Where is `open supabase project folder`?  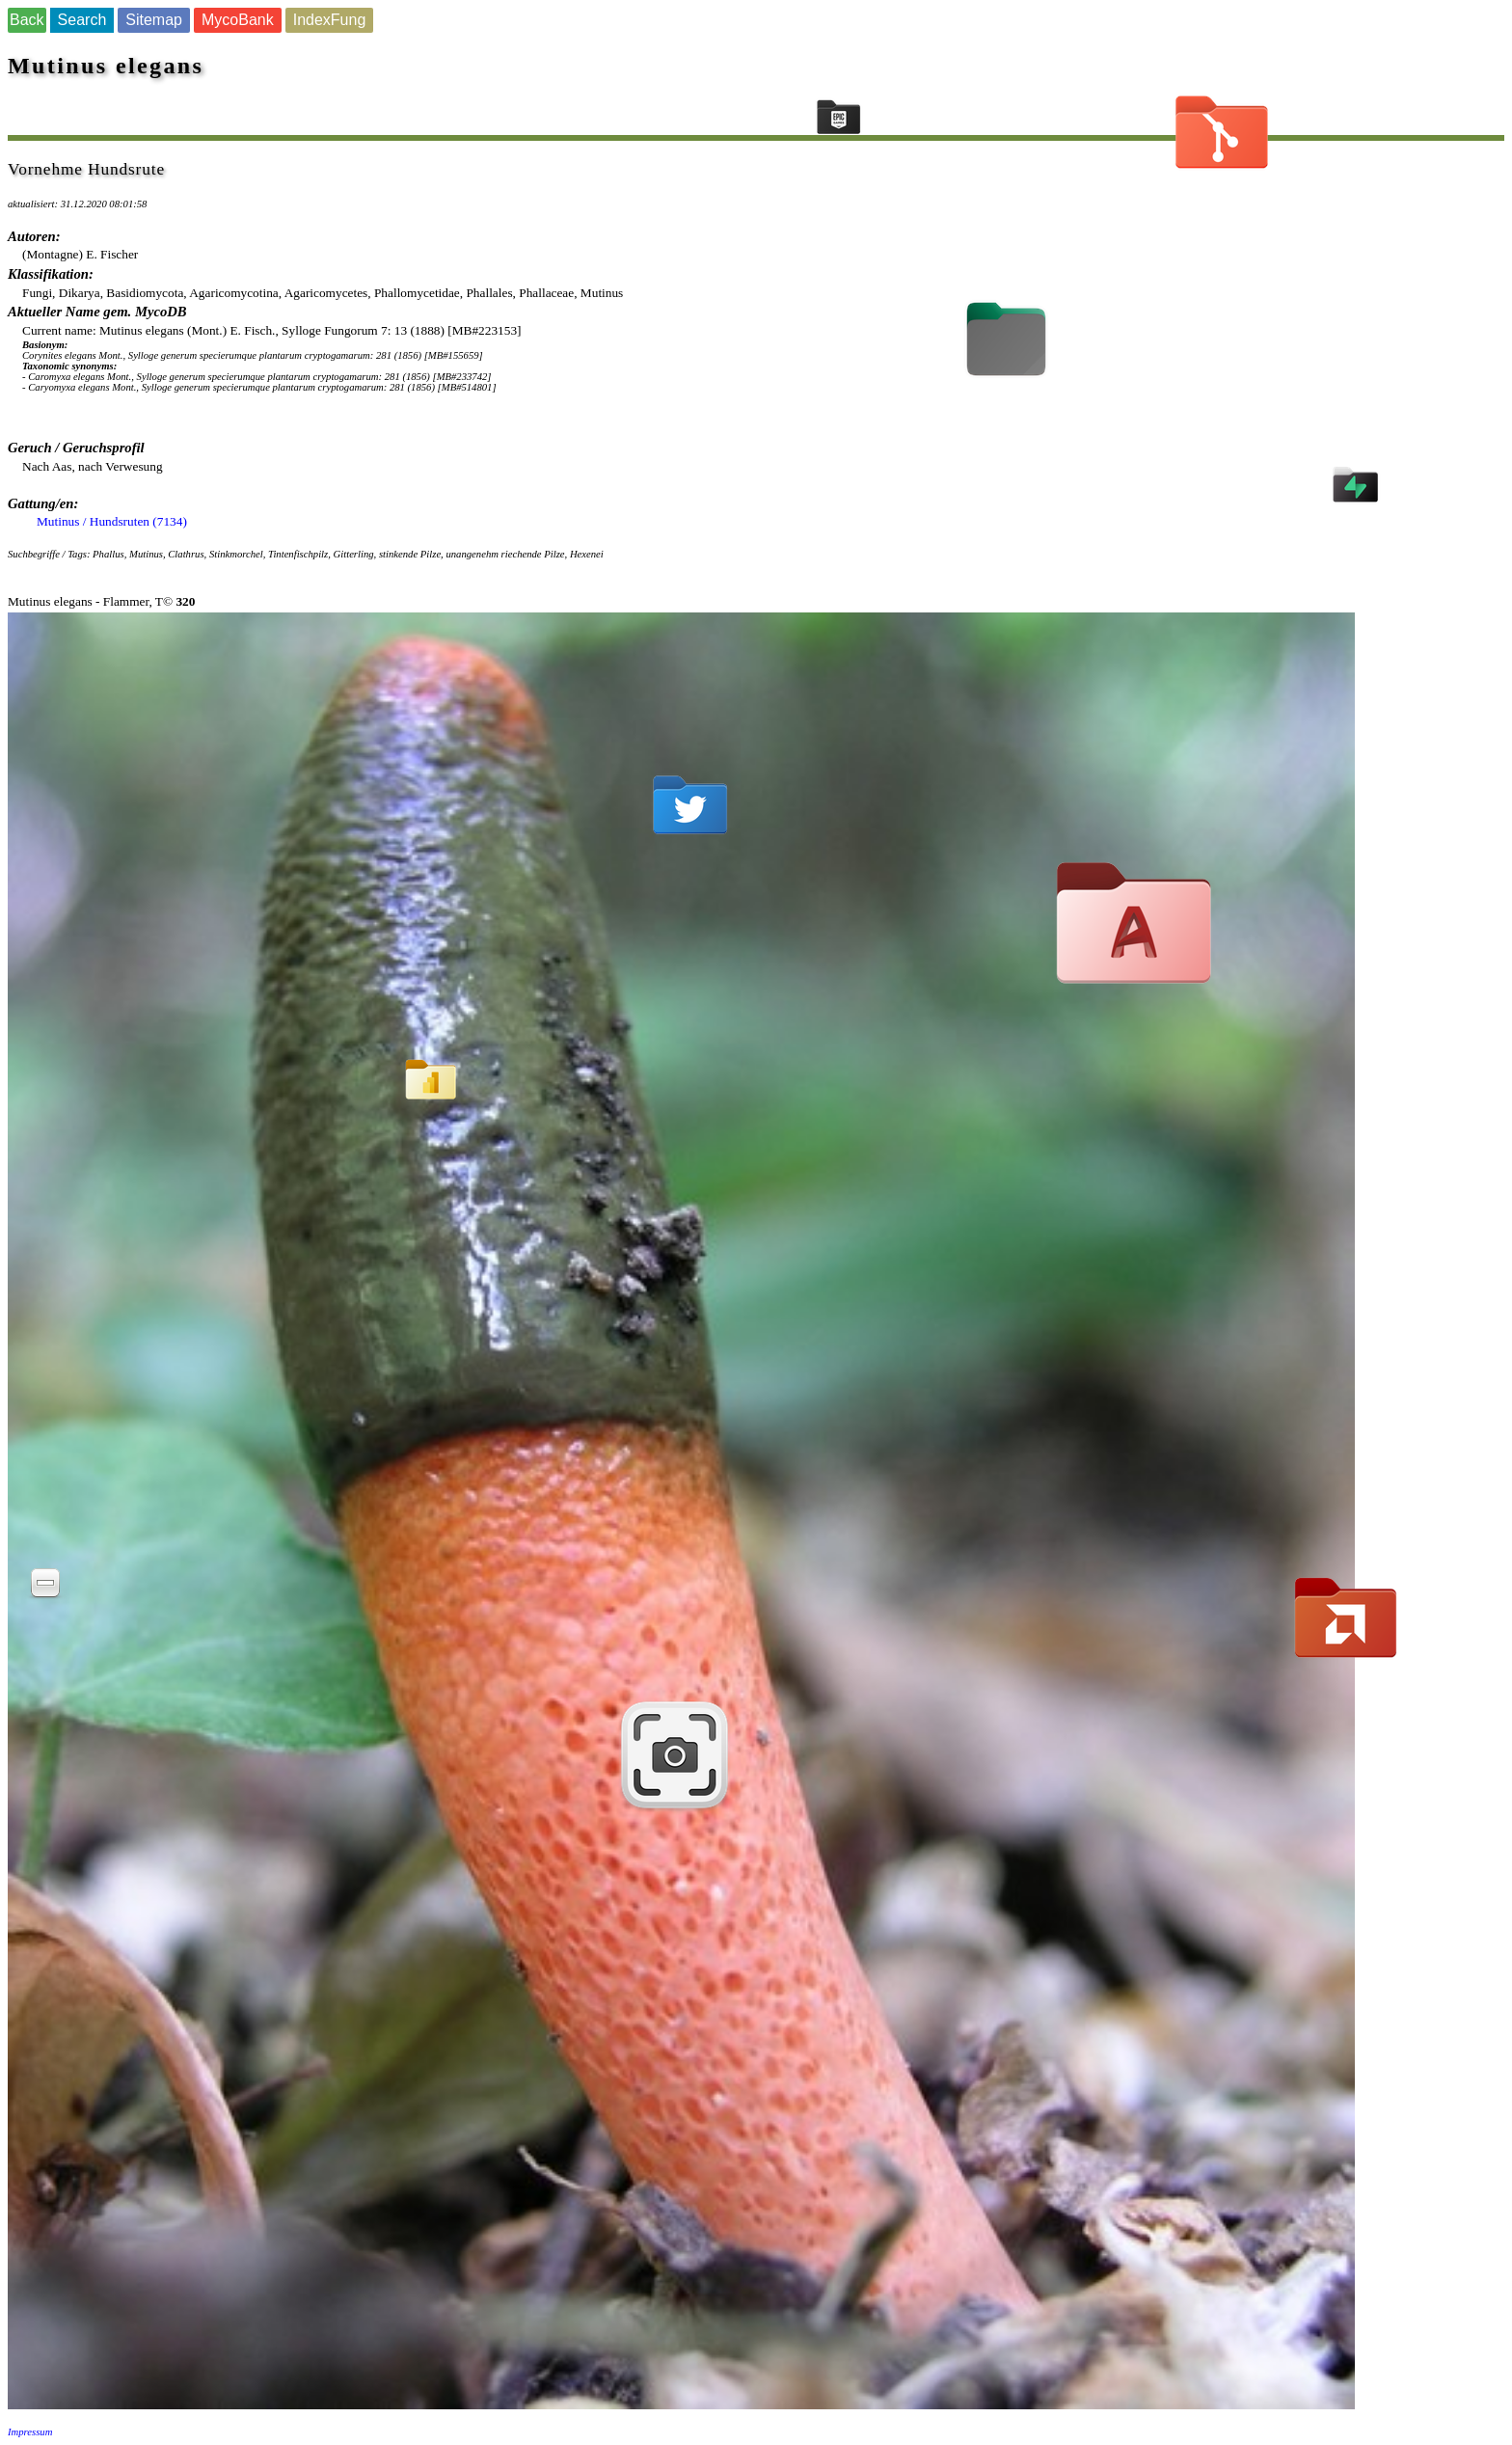 open supabase project folder is located at coordinates (1355, 485).